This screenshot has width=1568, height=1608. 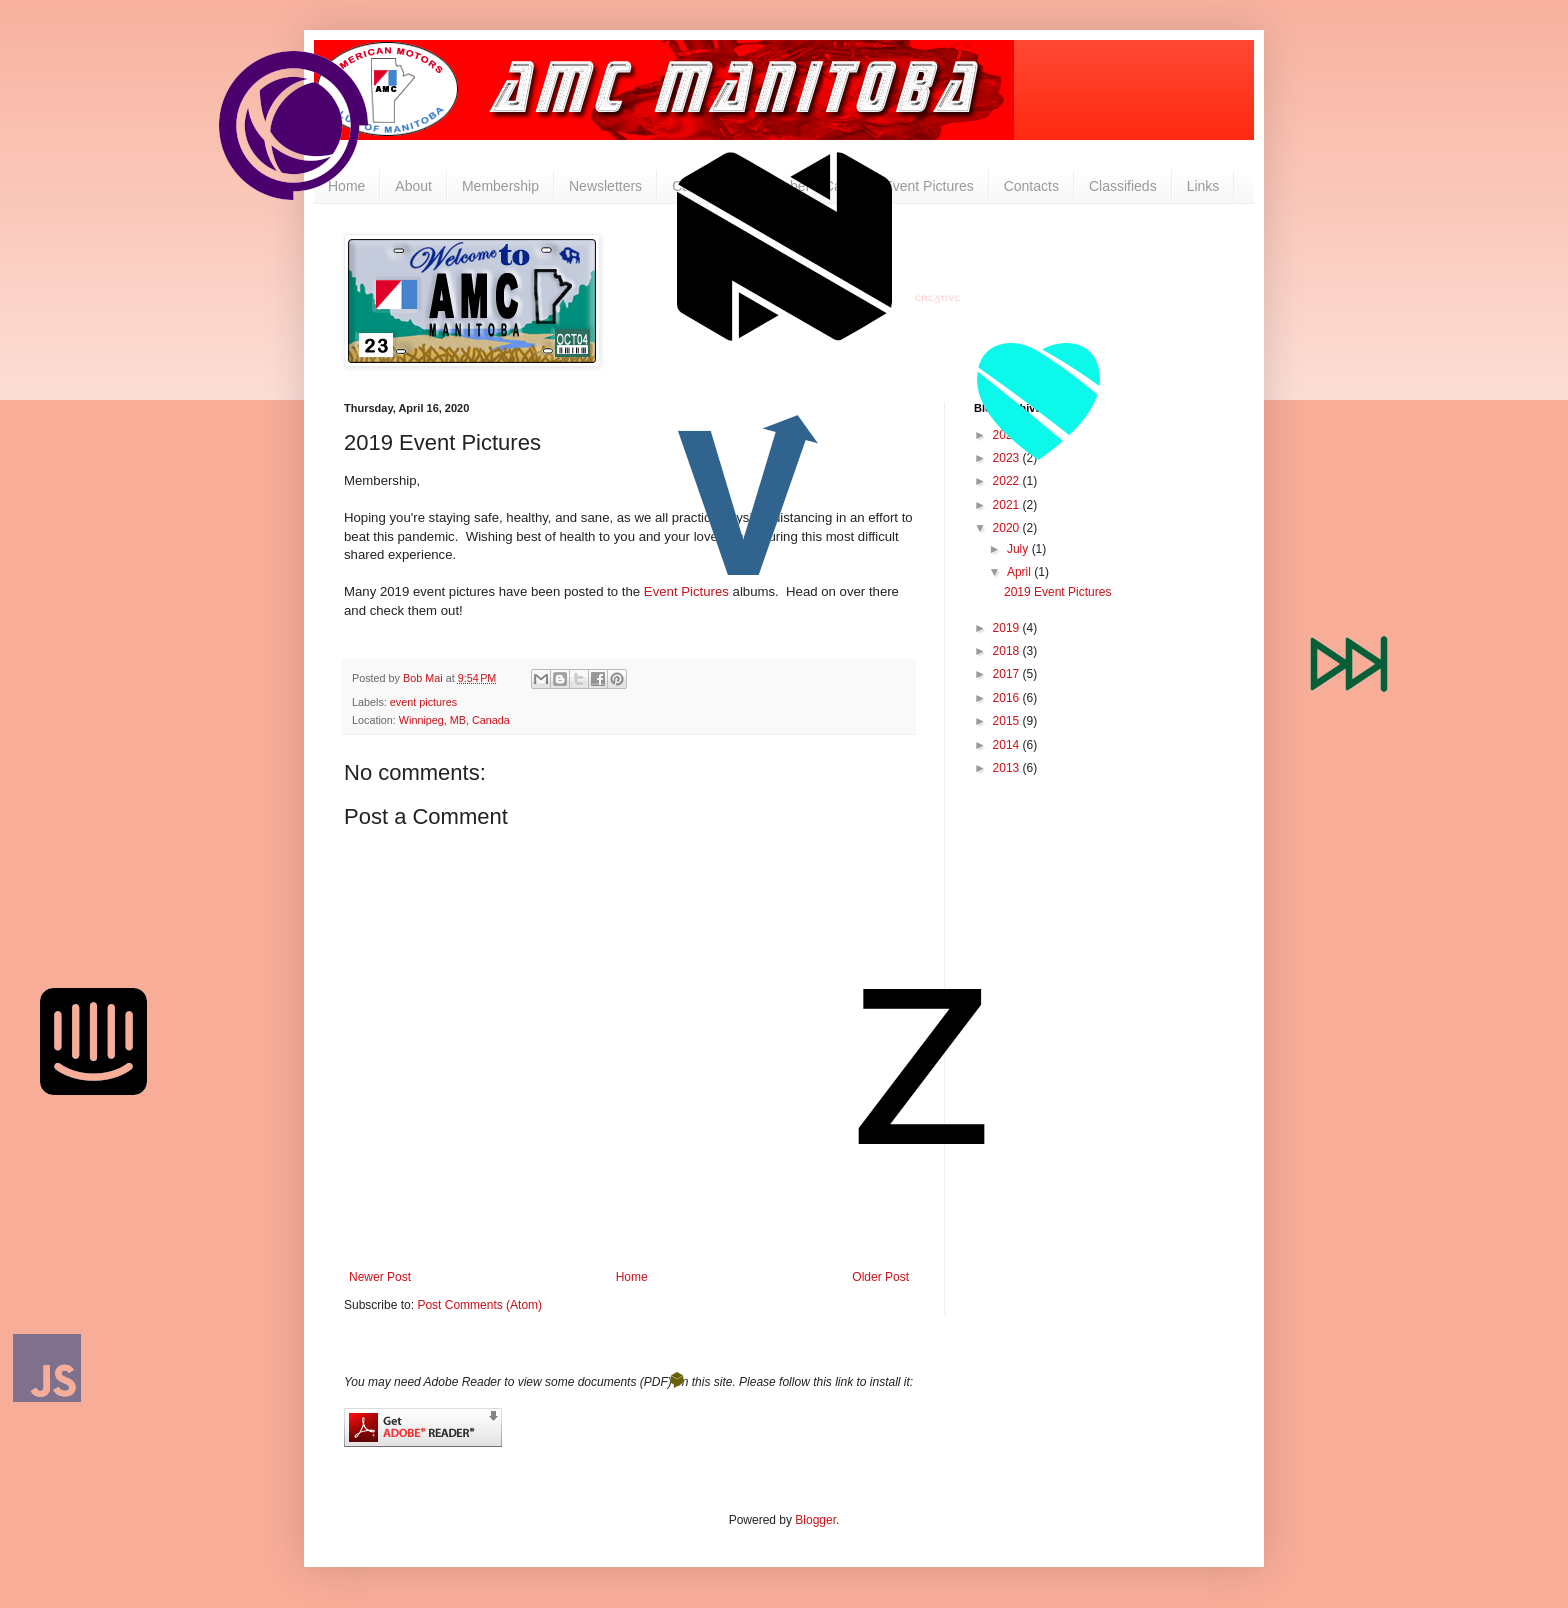 I want to click on visit freelancermap website or platform, so click(x=293, y=125).